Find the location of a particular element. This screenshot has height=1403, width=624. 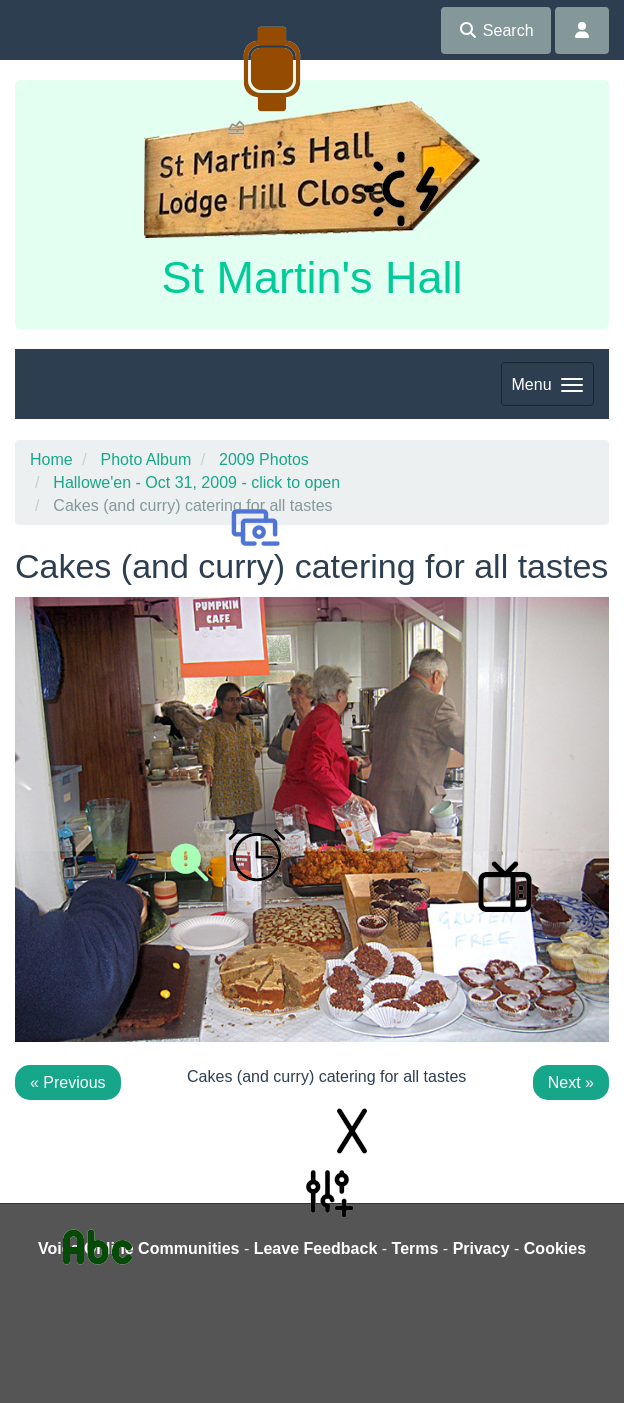

access smartwatch settings or companion app is located at coordinates (272, 69).